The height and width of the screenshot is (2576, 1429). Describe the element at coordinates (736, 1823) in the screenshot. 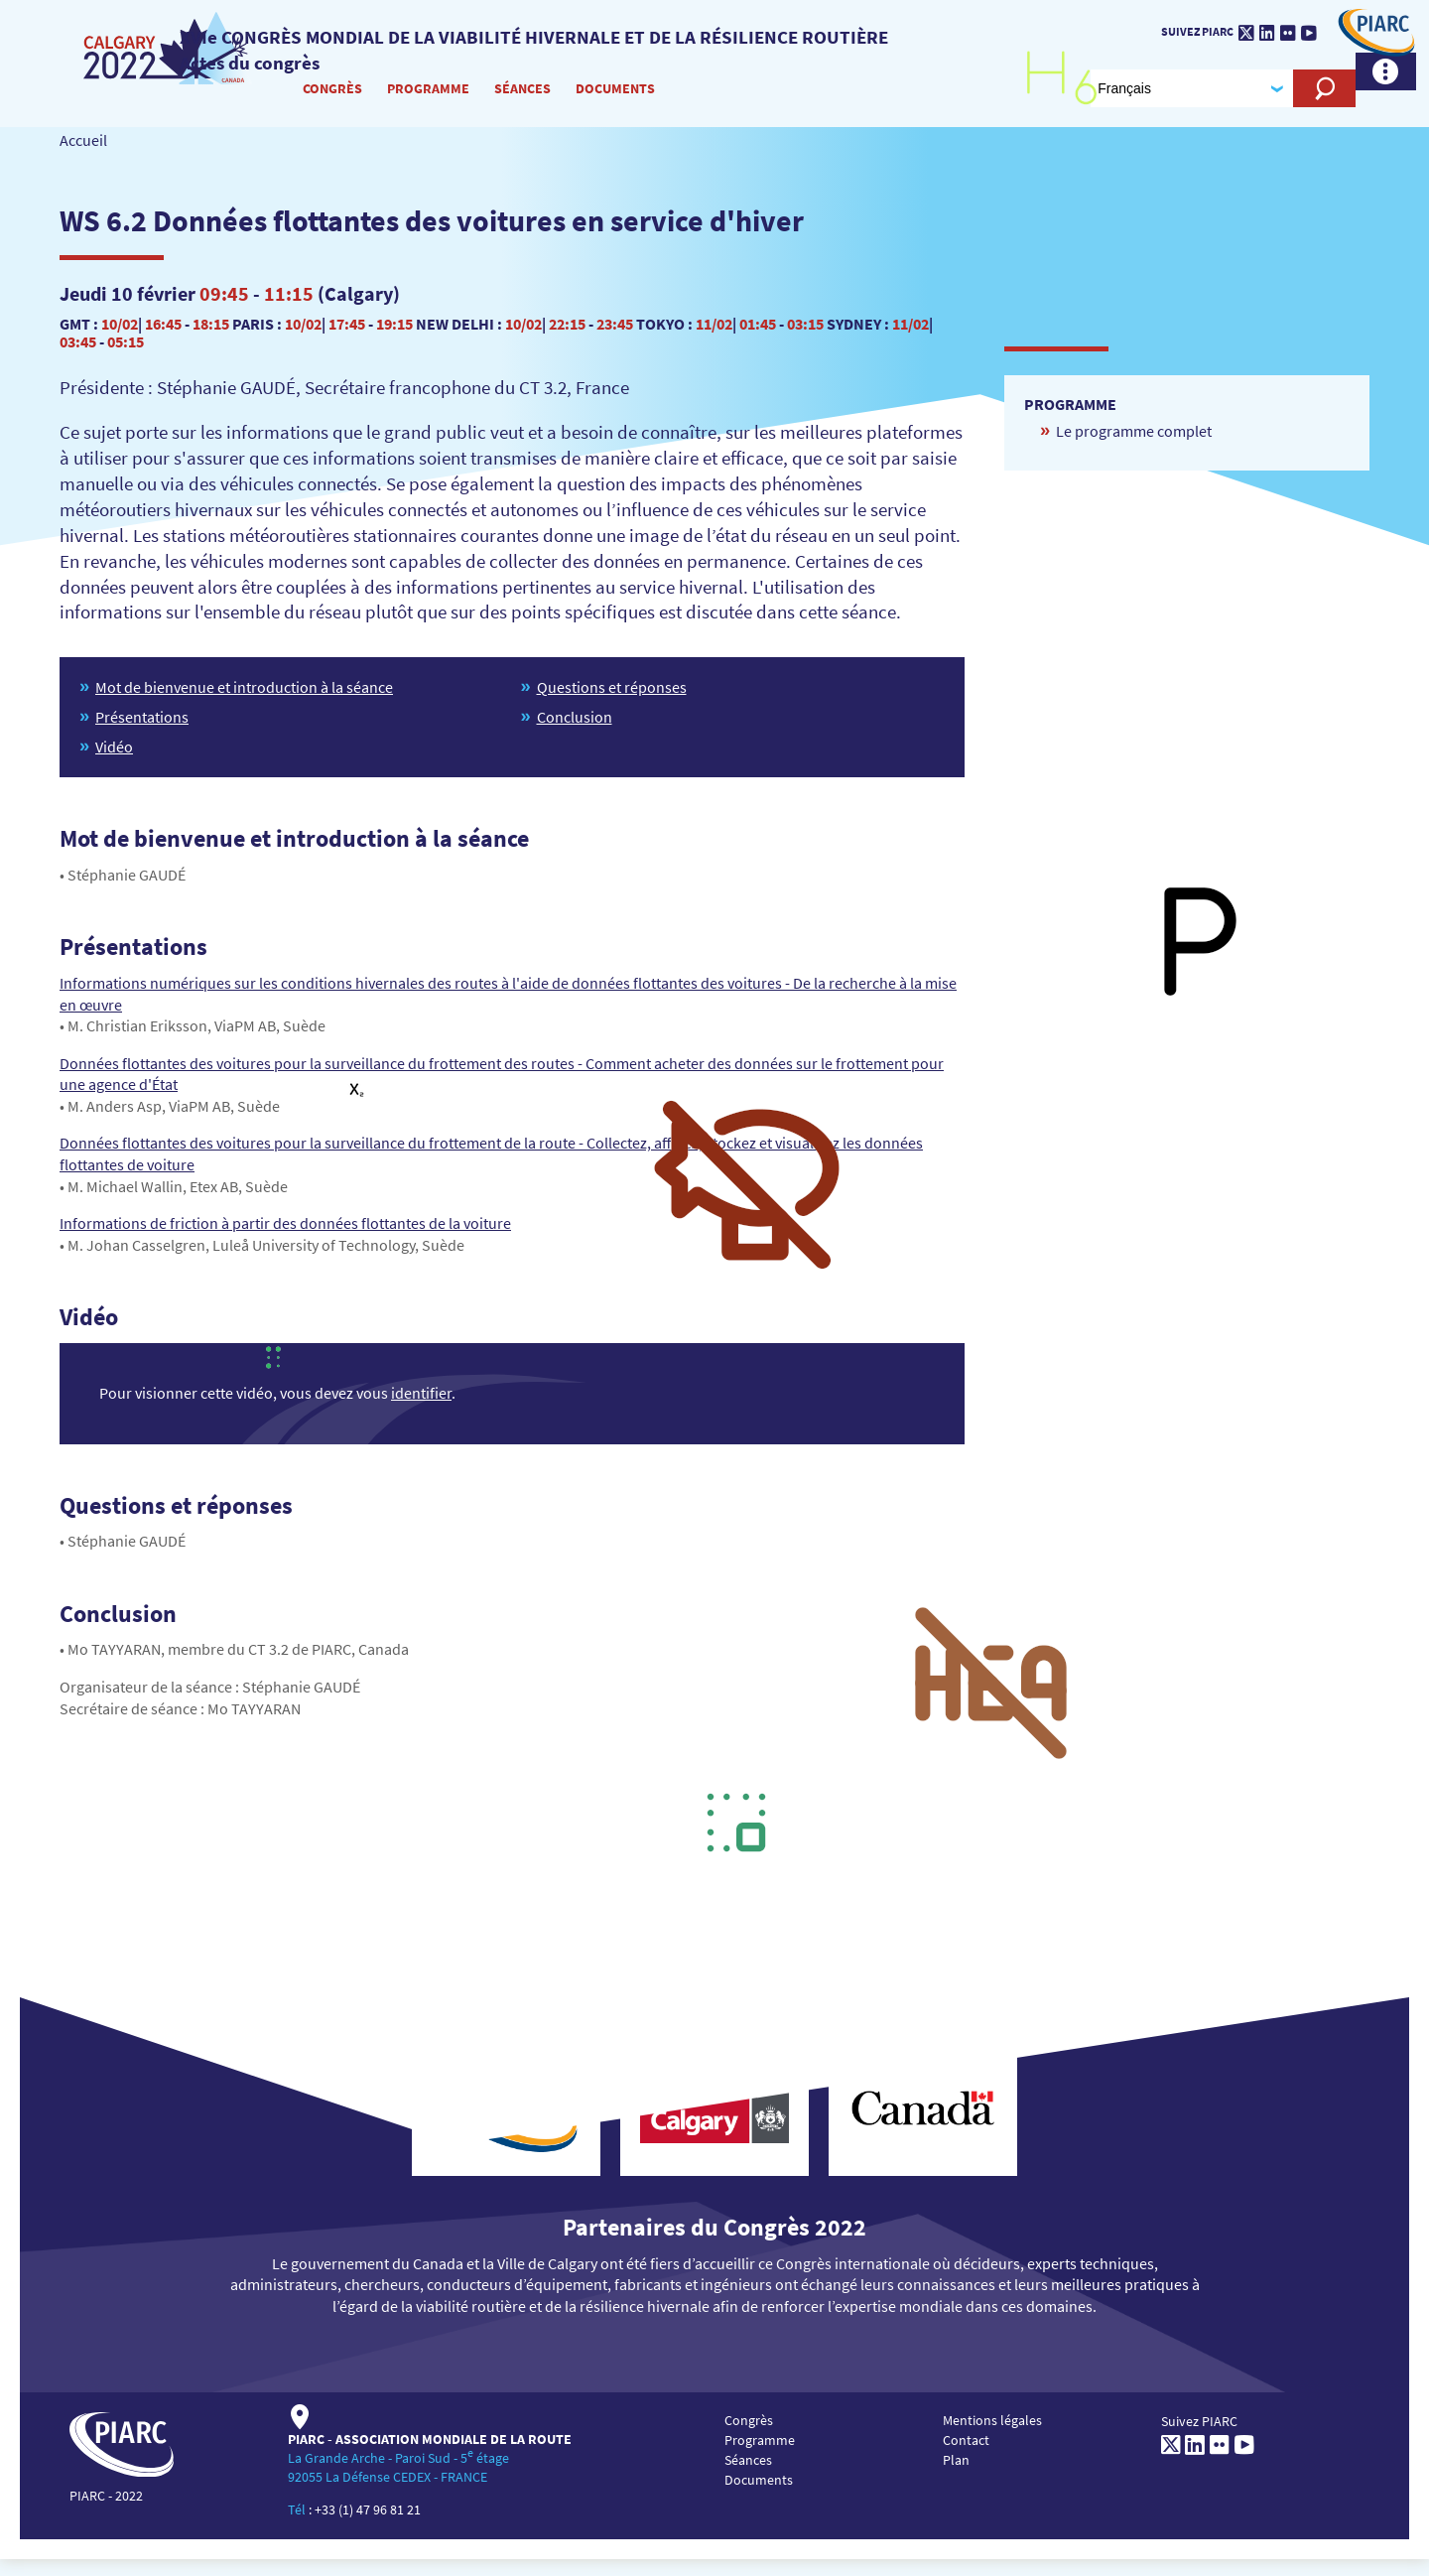

I see `align element to bottom-right corner` at that location.